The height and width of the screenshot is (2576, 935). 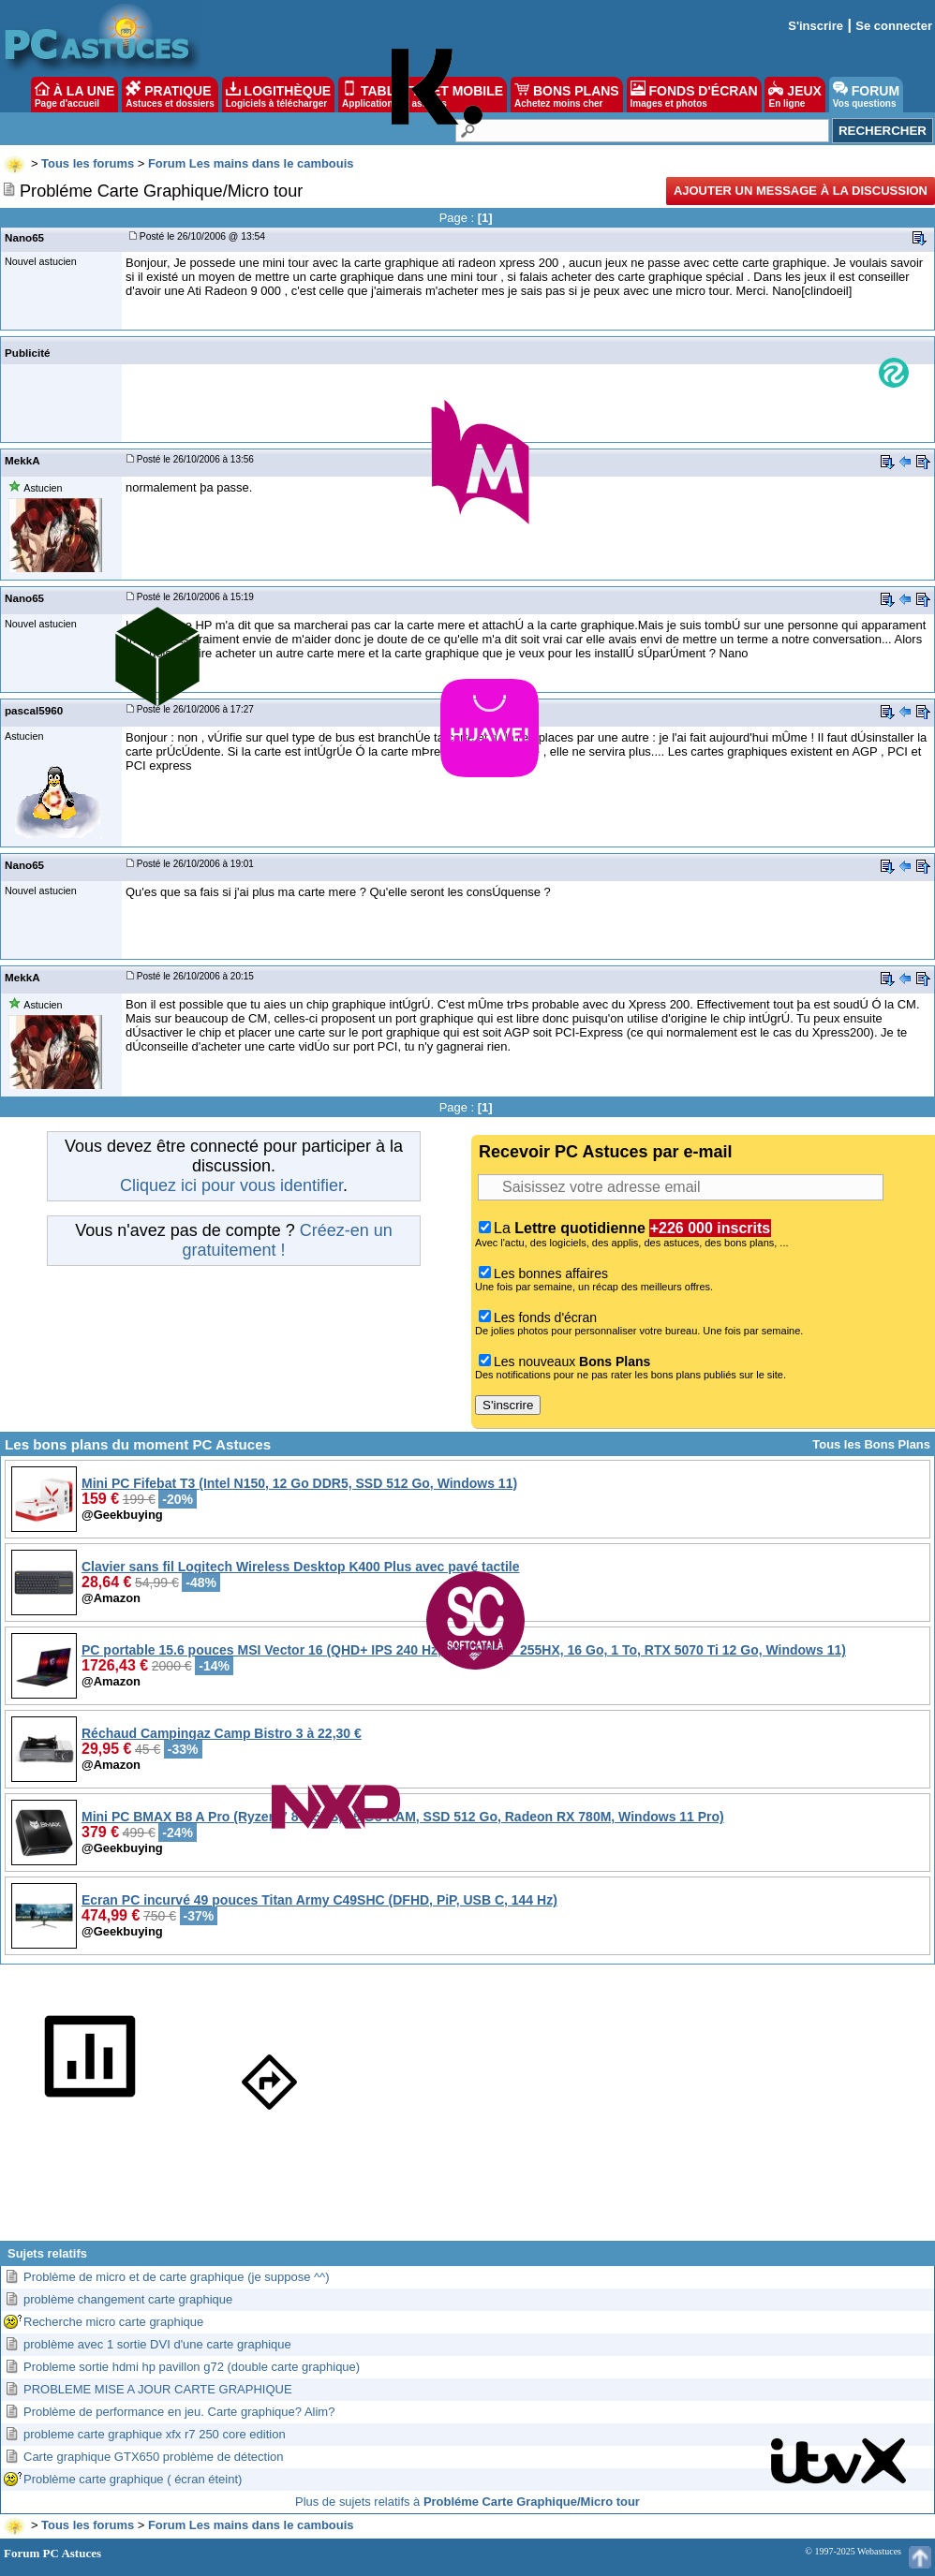 What do you see at coordinates (475, 1620) in the screenshot?
I see `visit the Softcatalà website or app` at bounding box center [475, 1620].